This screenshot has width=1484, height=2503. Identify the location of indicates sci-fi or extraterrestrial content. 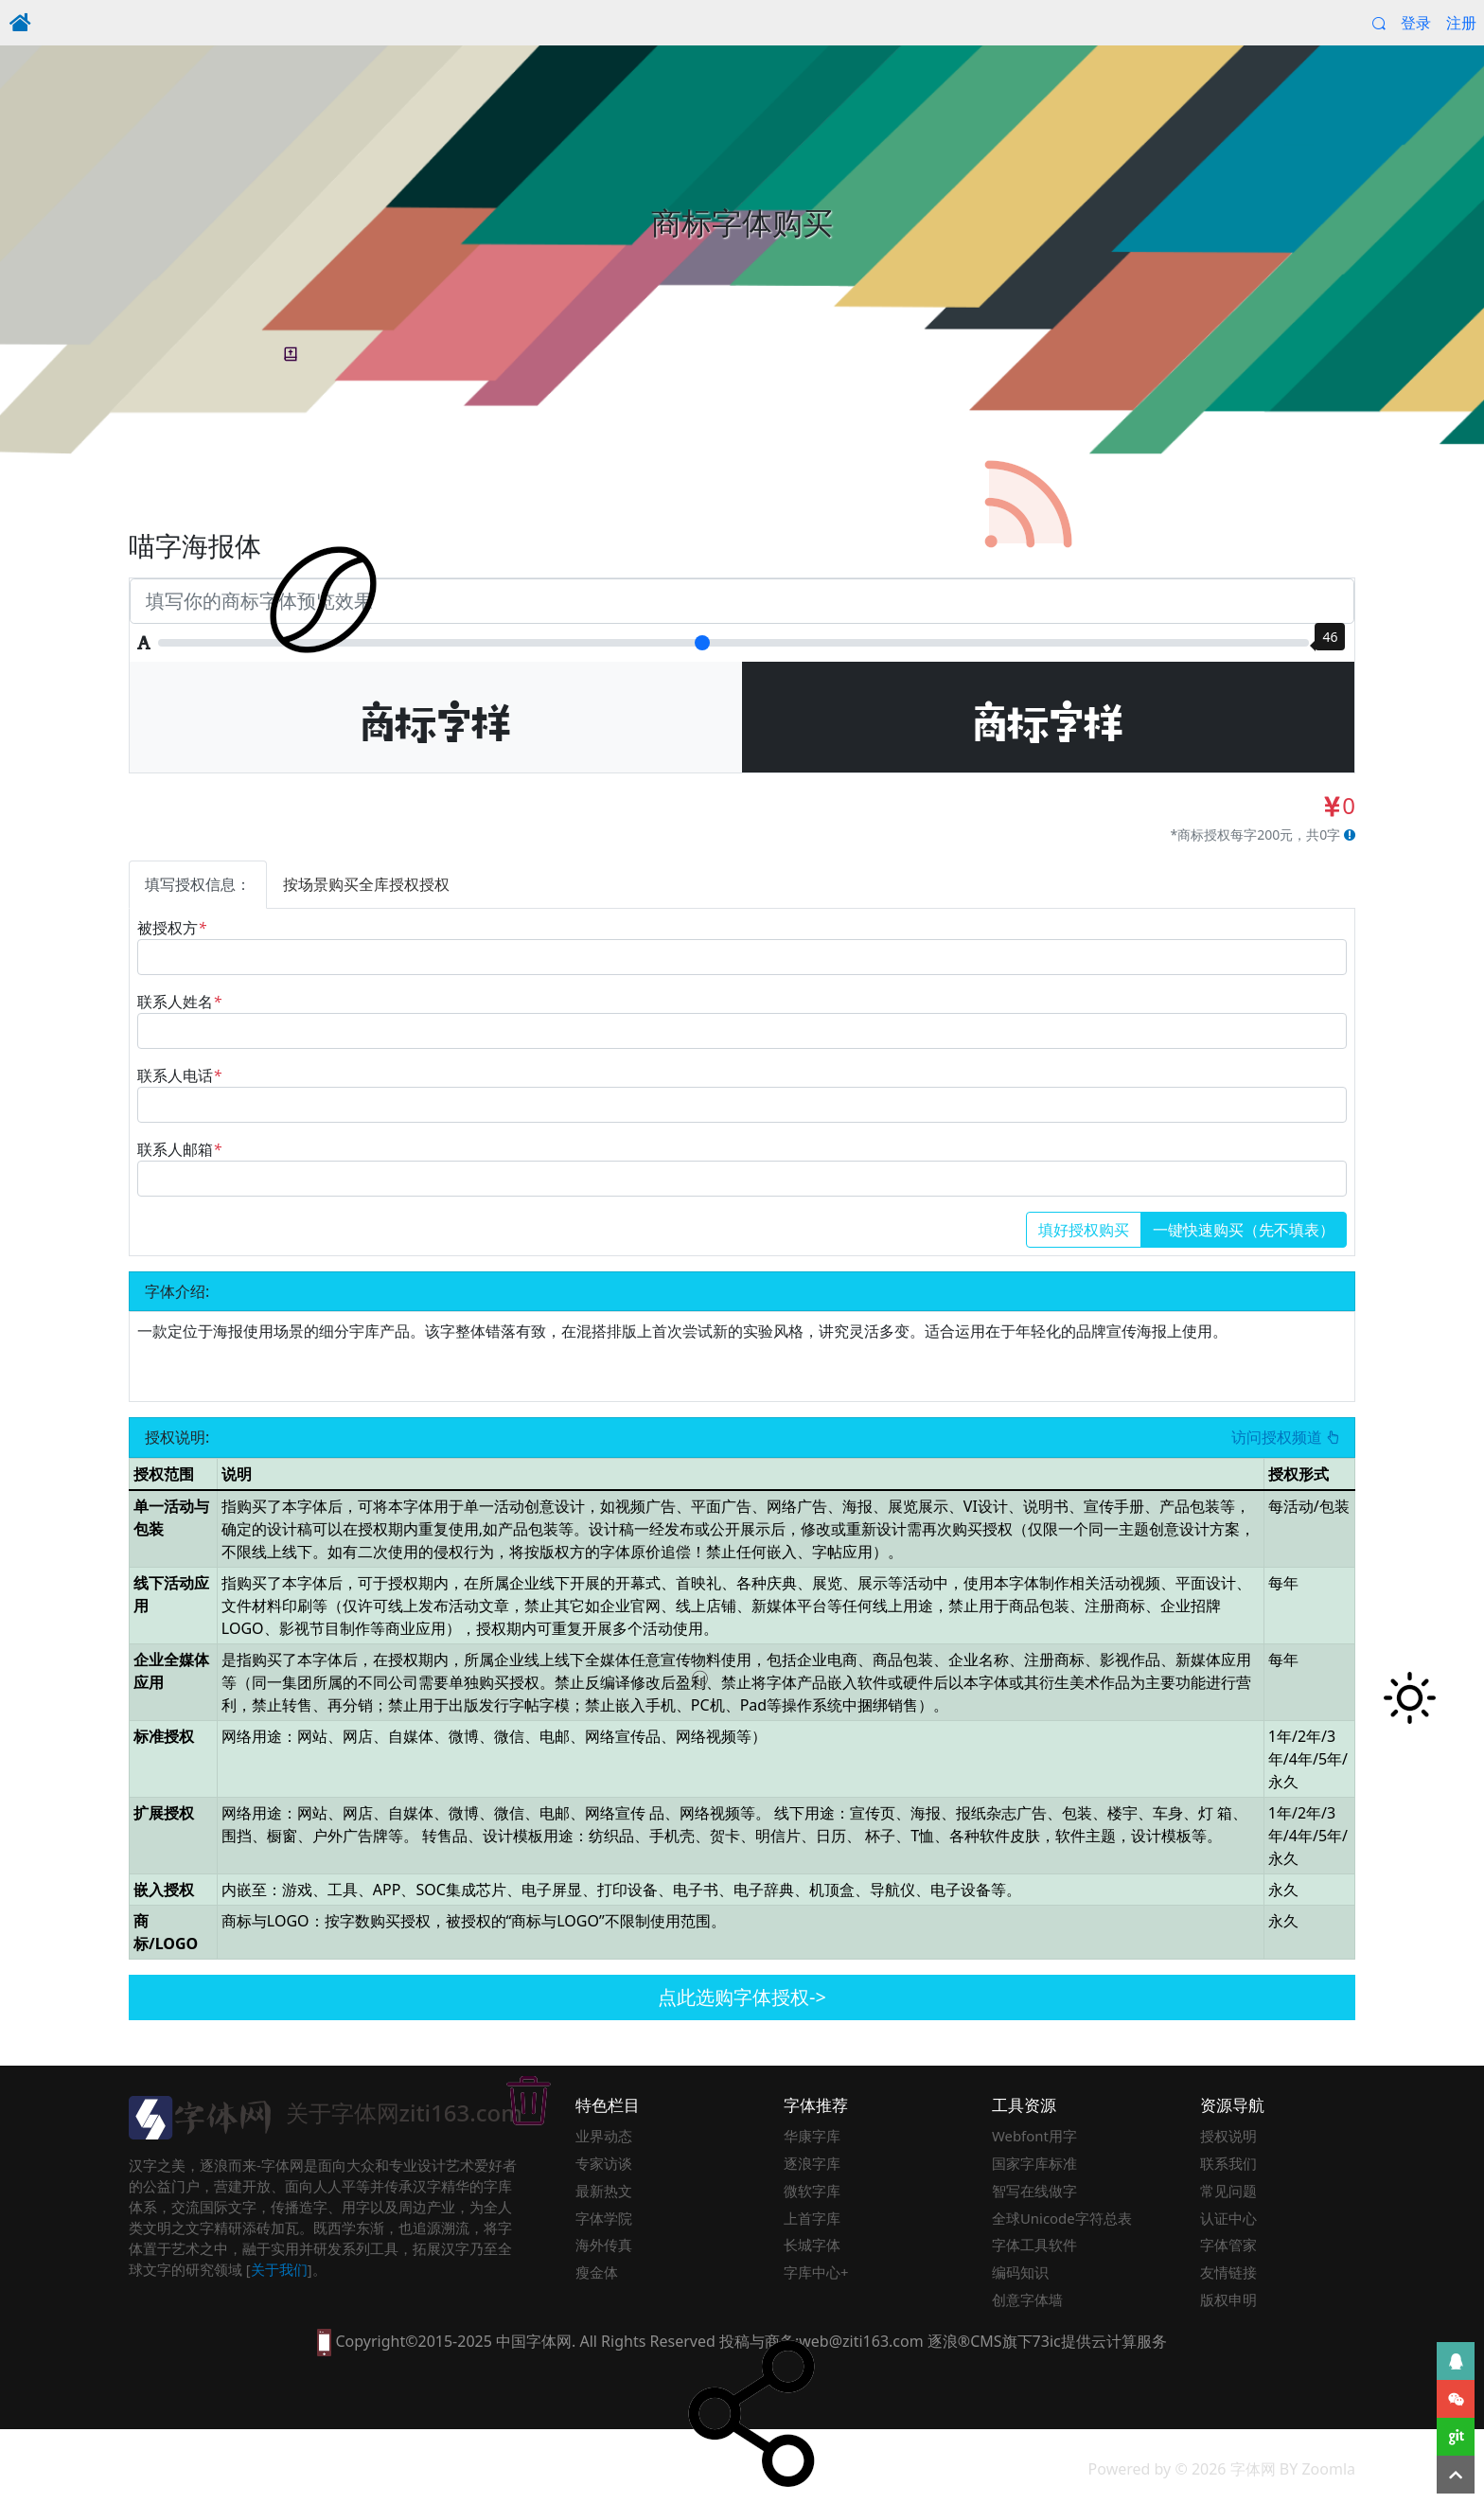
(699, 1679).